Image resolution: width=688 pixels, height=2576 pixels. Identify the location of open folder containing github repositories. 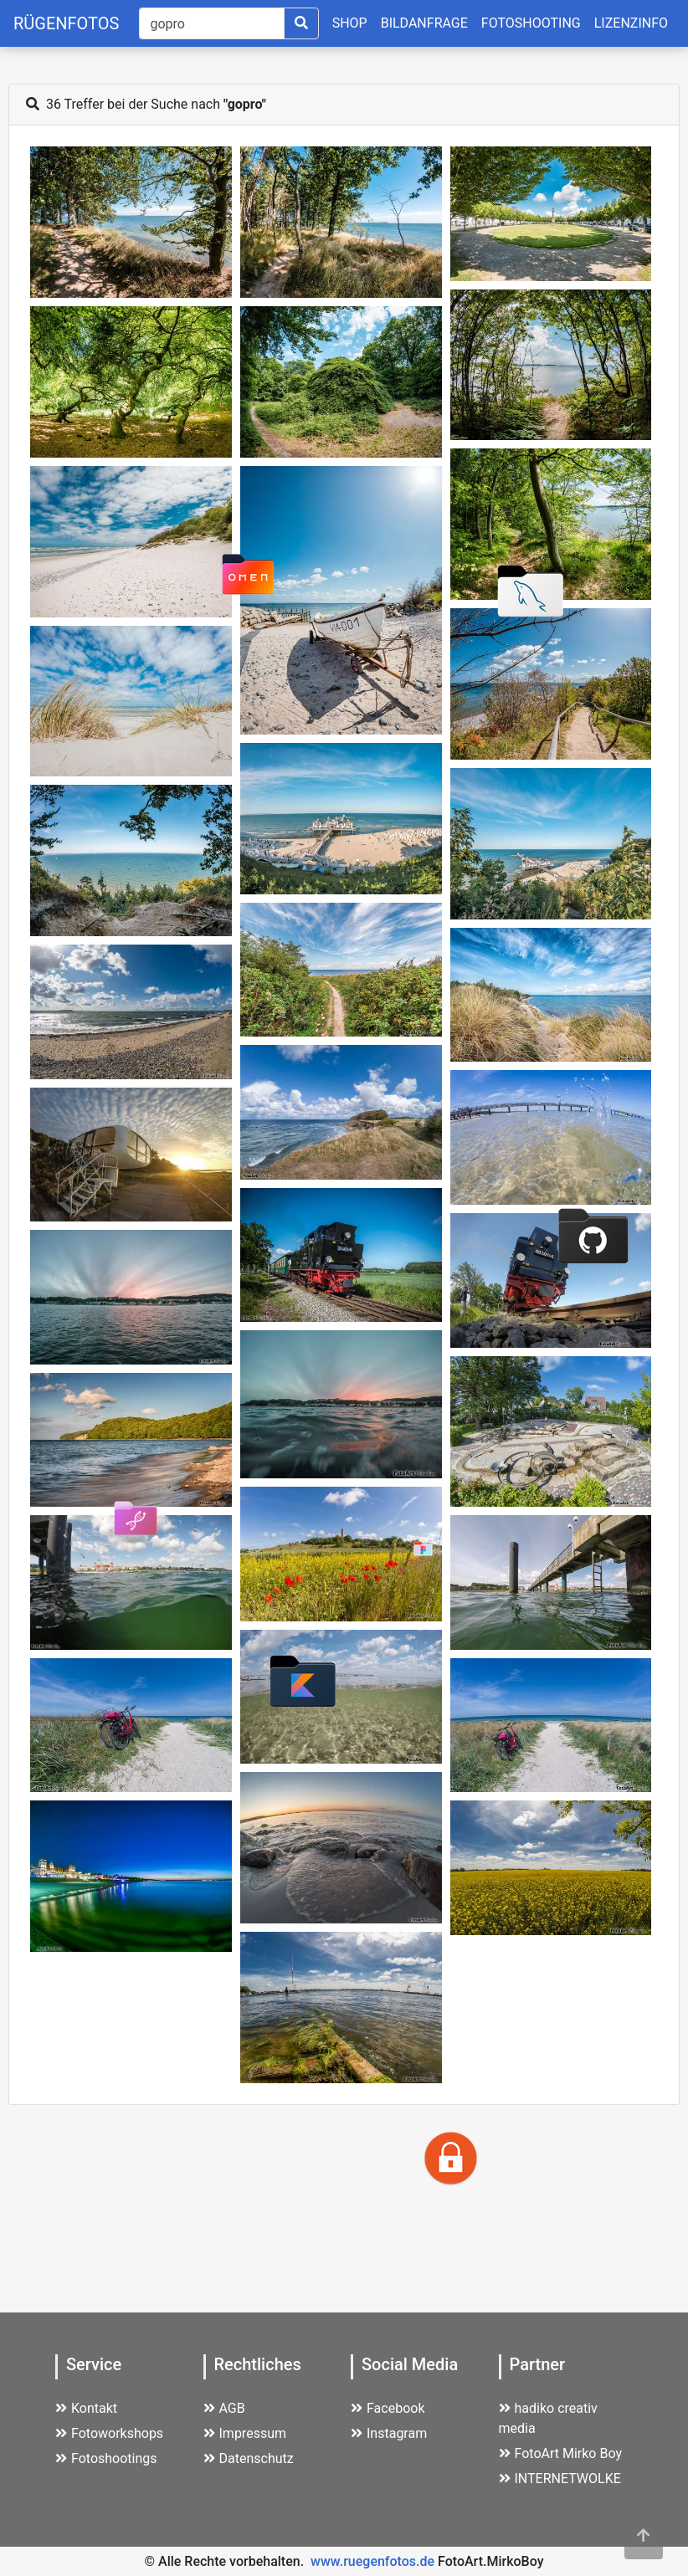
(593, 1237).